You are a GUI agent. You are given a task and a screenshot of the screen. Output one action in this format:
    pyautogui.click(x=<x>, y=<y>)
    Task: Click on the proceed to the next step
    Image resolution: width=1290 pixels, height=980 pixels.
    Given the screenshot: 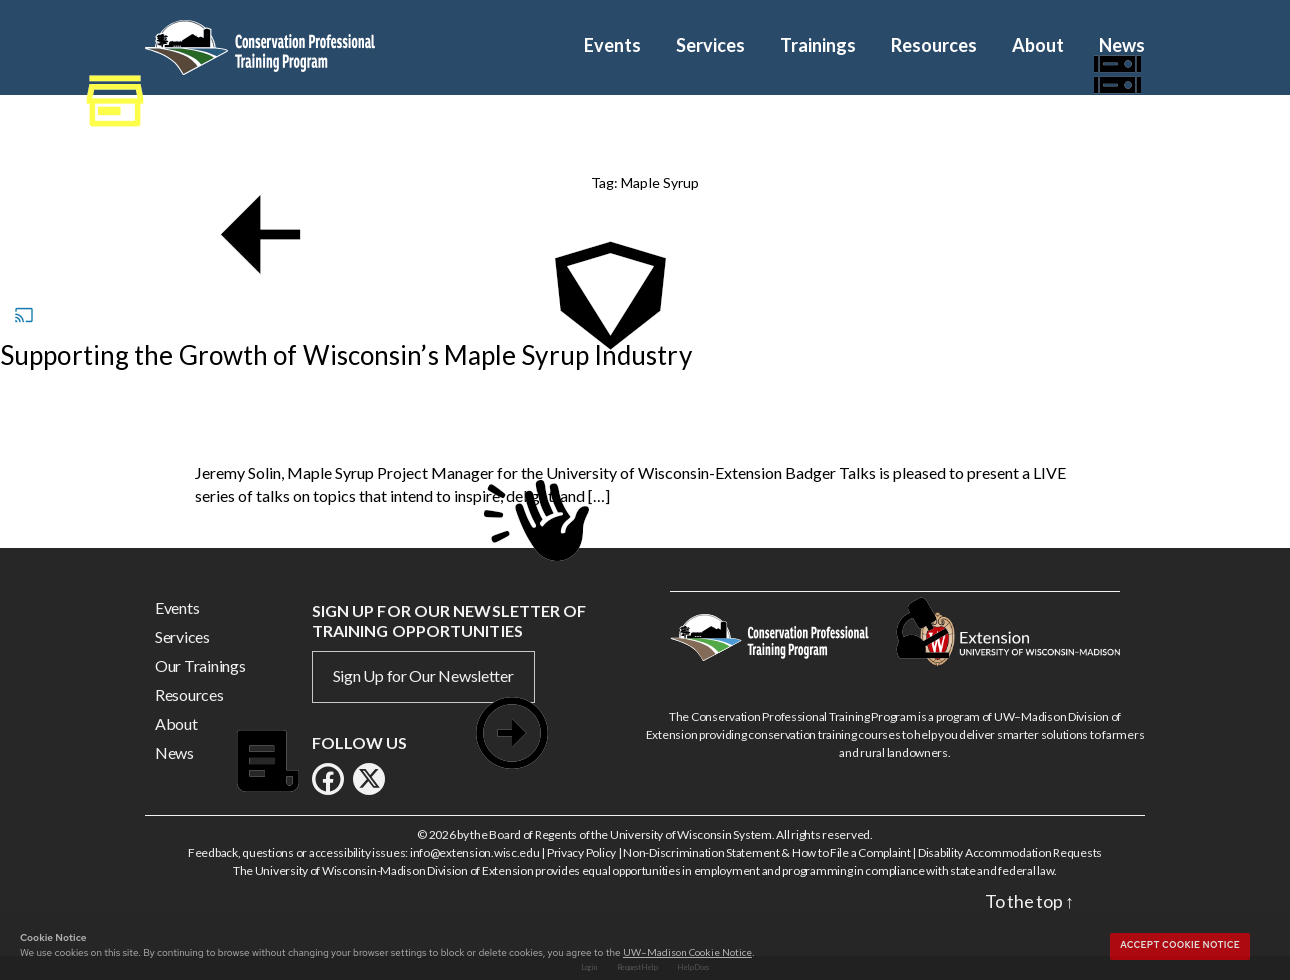 What is the action you would take?
    pyautogui.click(x=512, y=733)
    